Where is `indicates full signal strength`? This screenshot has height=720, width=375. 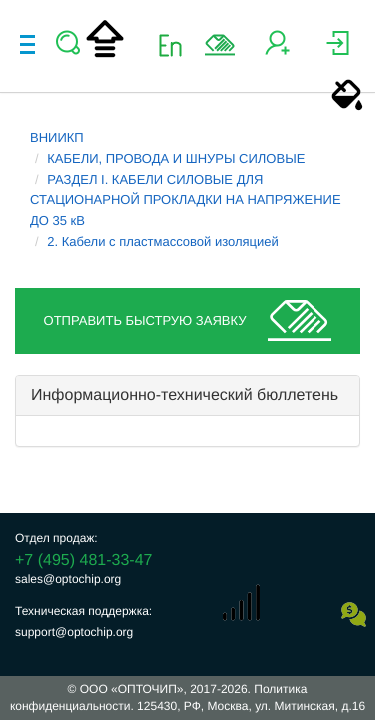
indicates full signal strength is located at coordinates (241, 602).